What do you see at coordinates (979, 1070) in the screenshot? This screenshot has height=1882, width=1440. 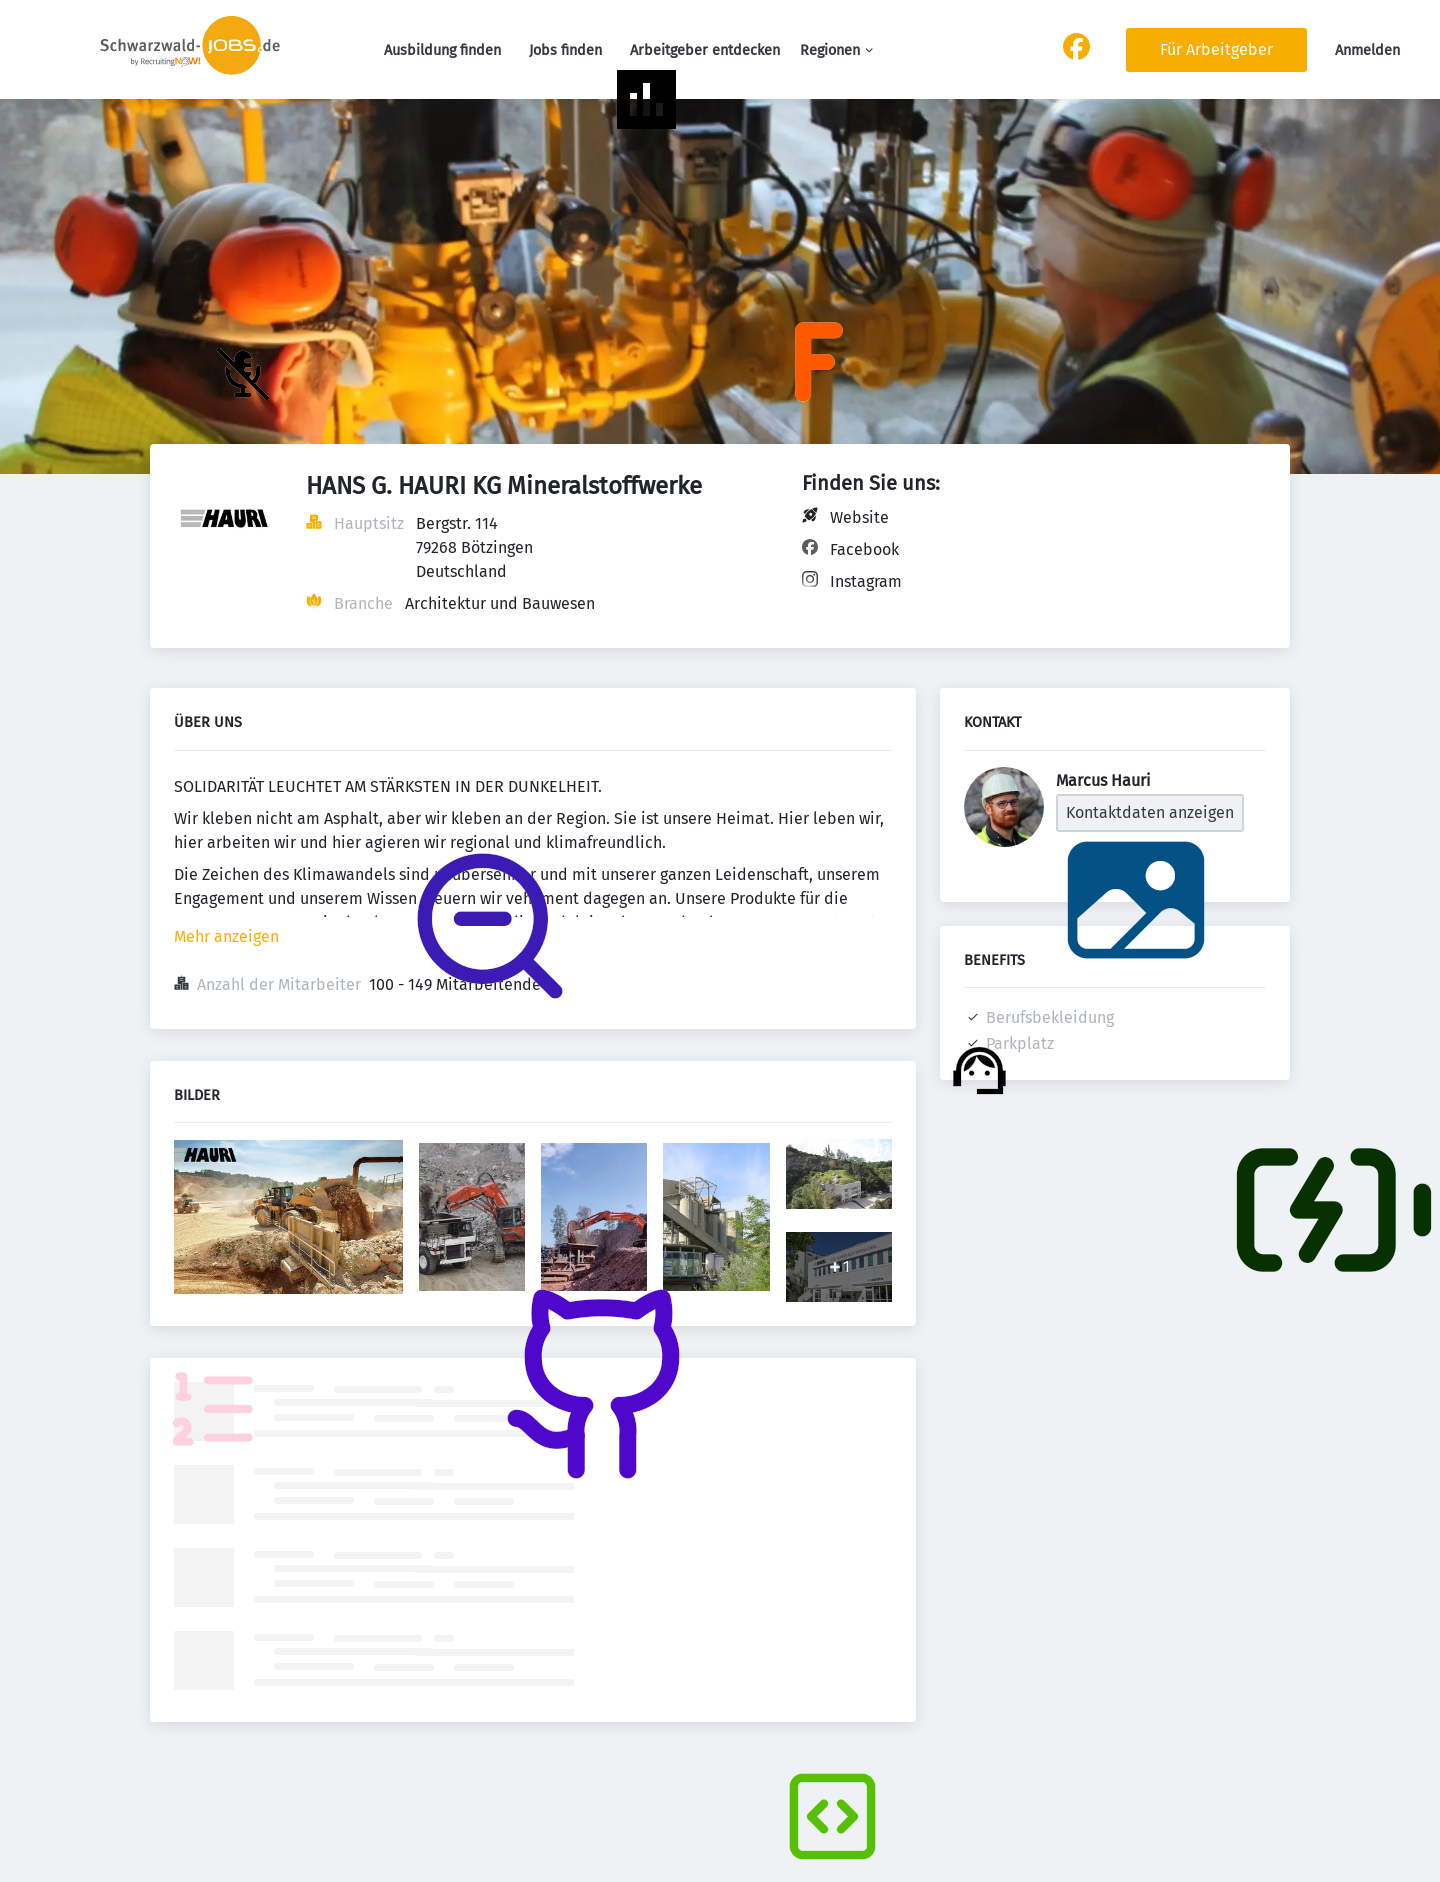 I see `contact customer support` at bounding box center [979, 1070].